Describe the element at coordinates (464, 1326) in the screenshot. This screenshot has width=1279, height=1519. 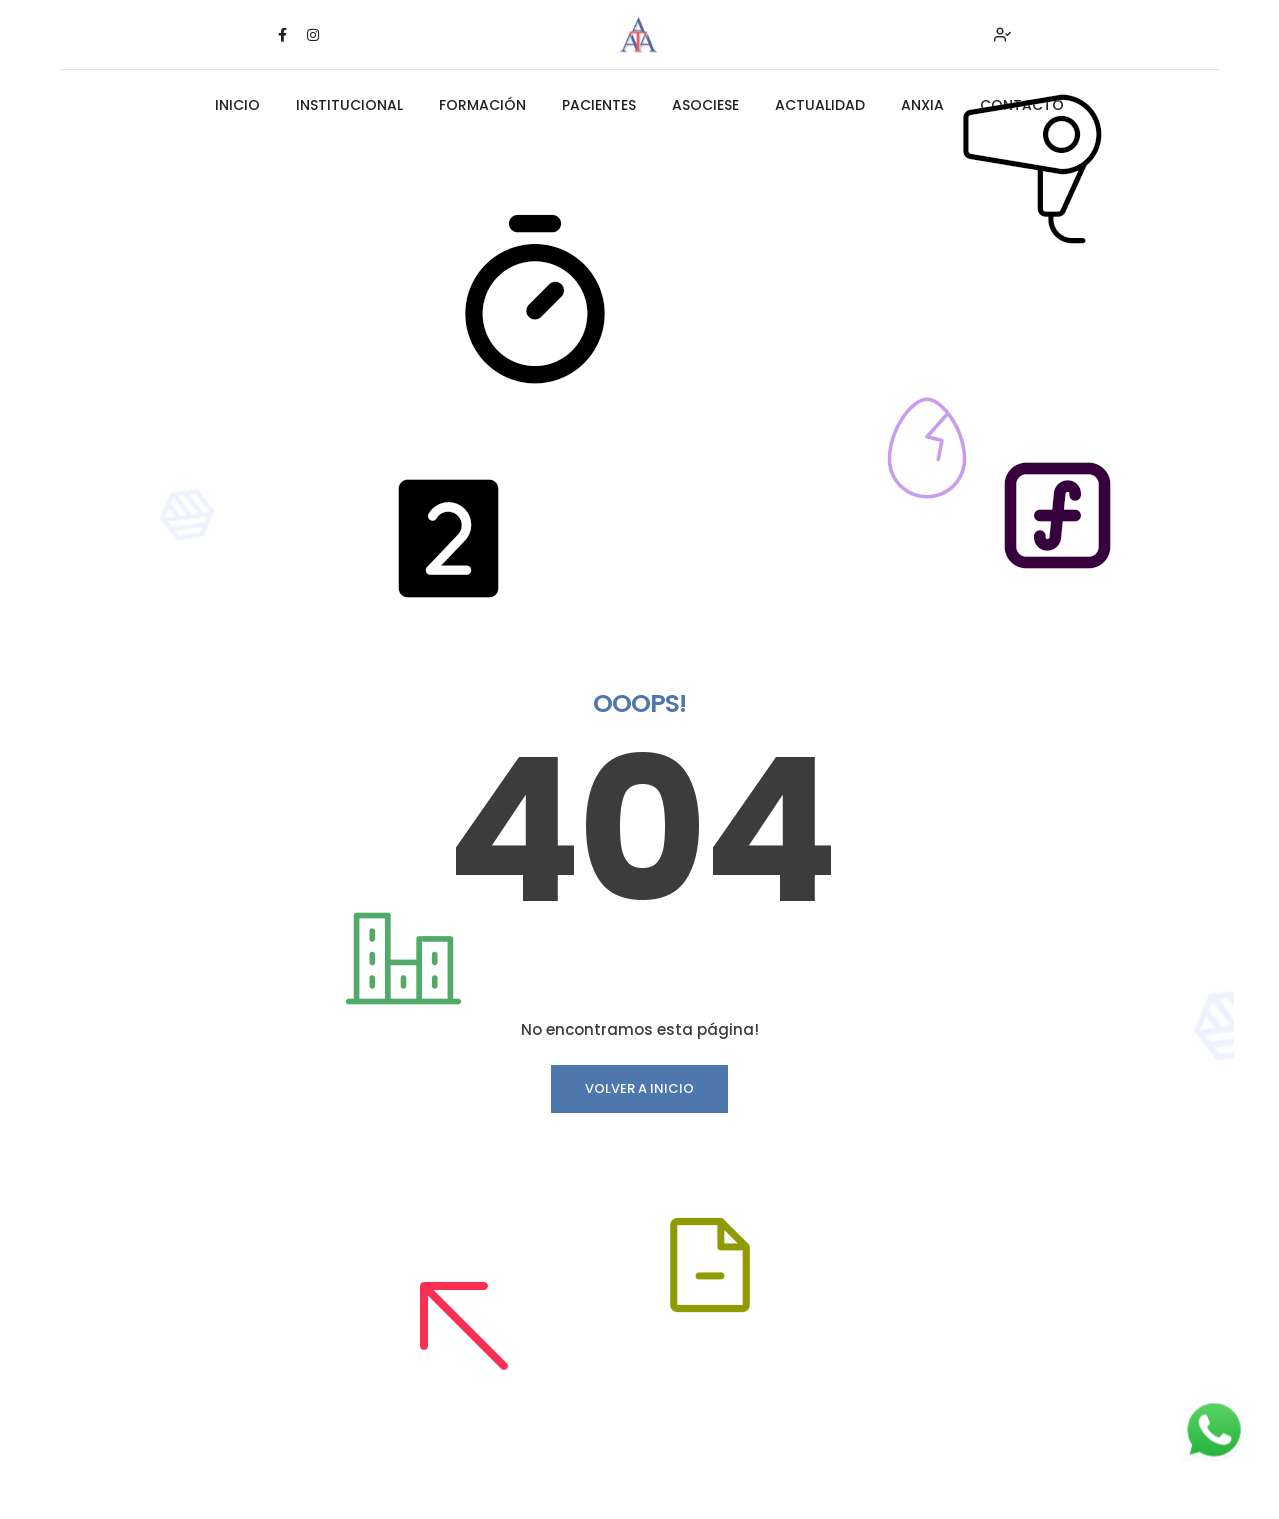
I see `navigate back to previous screen` at that location.